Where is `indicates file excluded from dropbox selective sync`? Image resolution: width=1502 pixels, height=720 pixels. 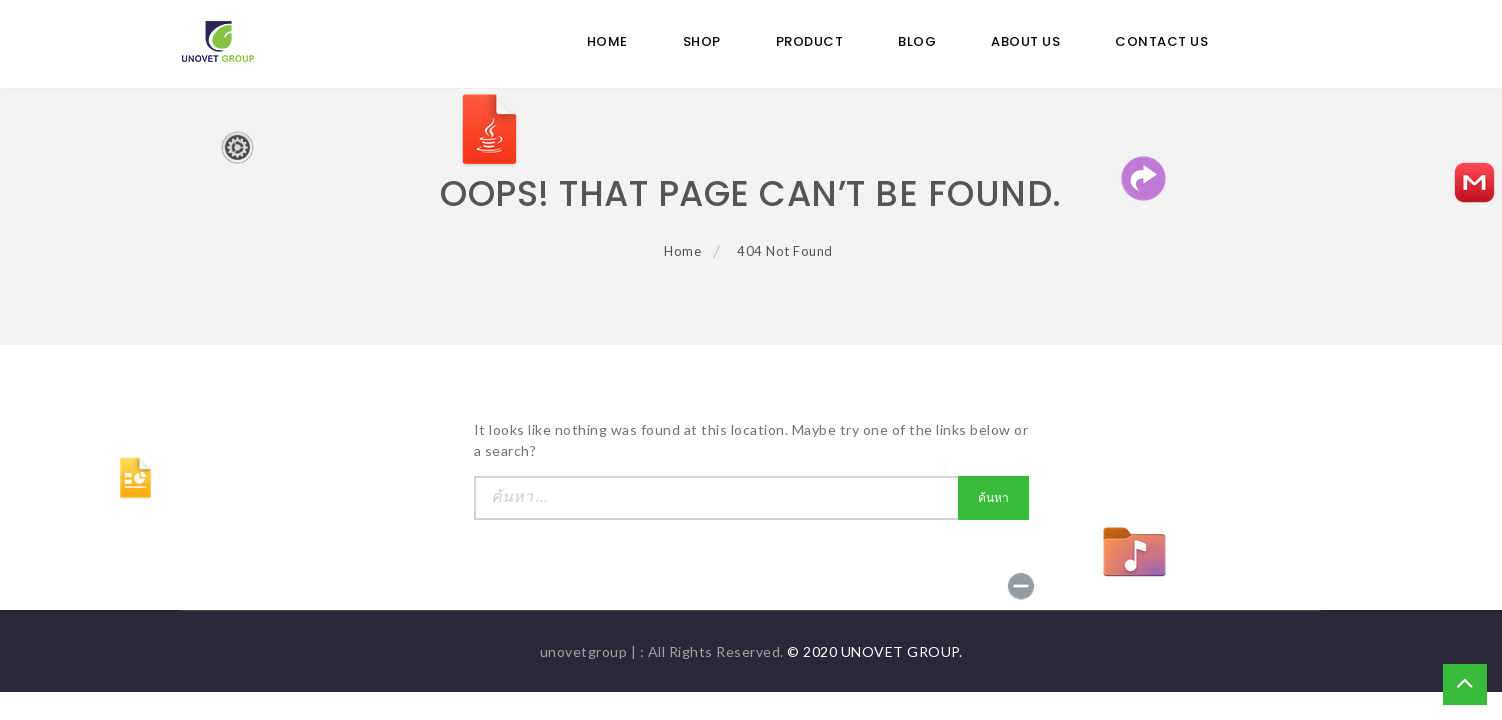 indicates file excluded from dropbox selective sync is located at coordinates (1021, 586).